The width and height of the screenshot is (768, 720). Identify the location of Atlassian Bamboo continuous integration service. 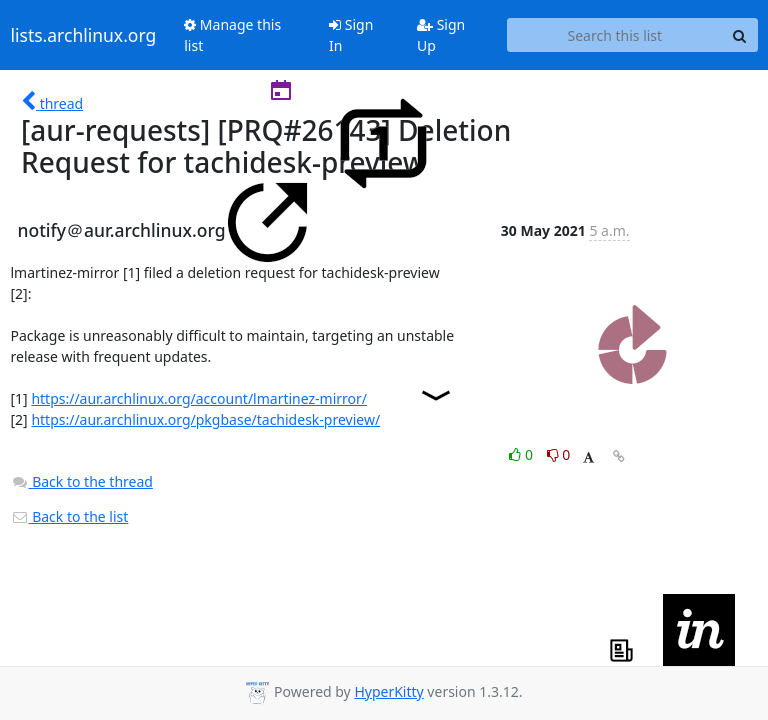
(632, 344).